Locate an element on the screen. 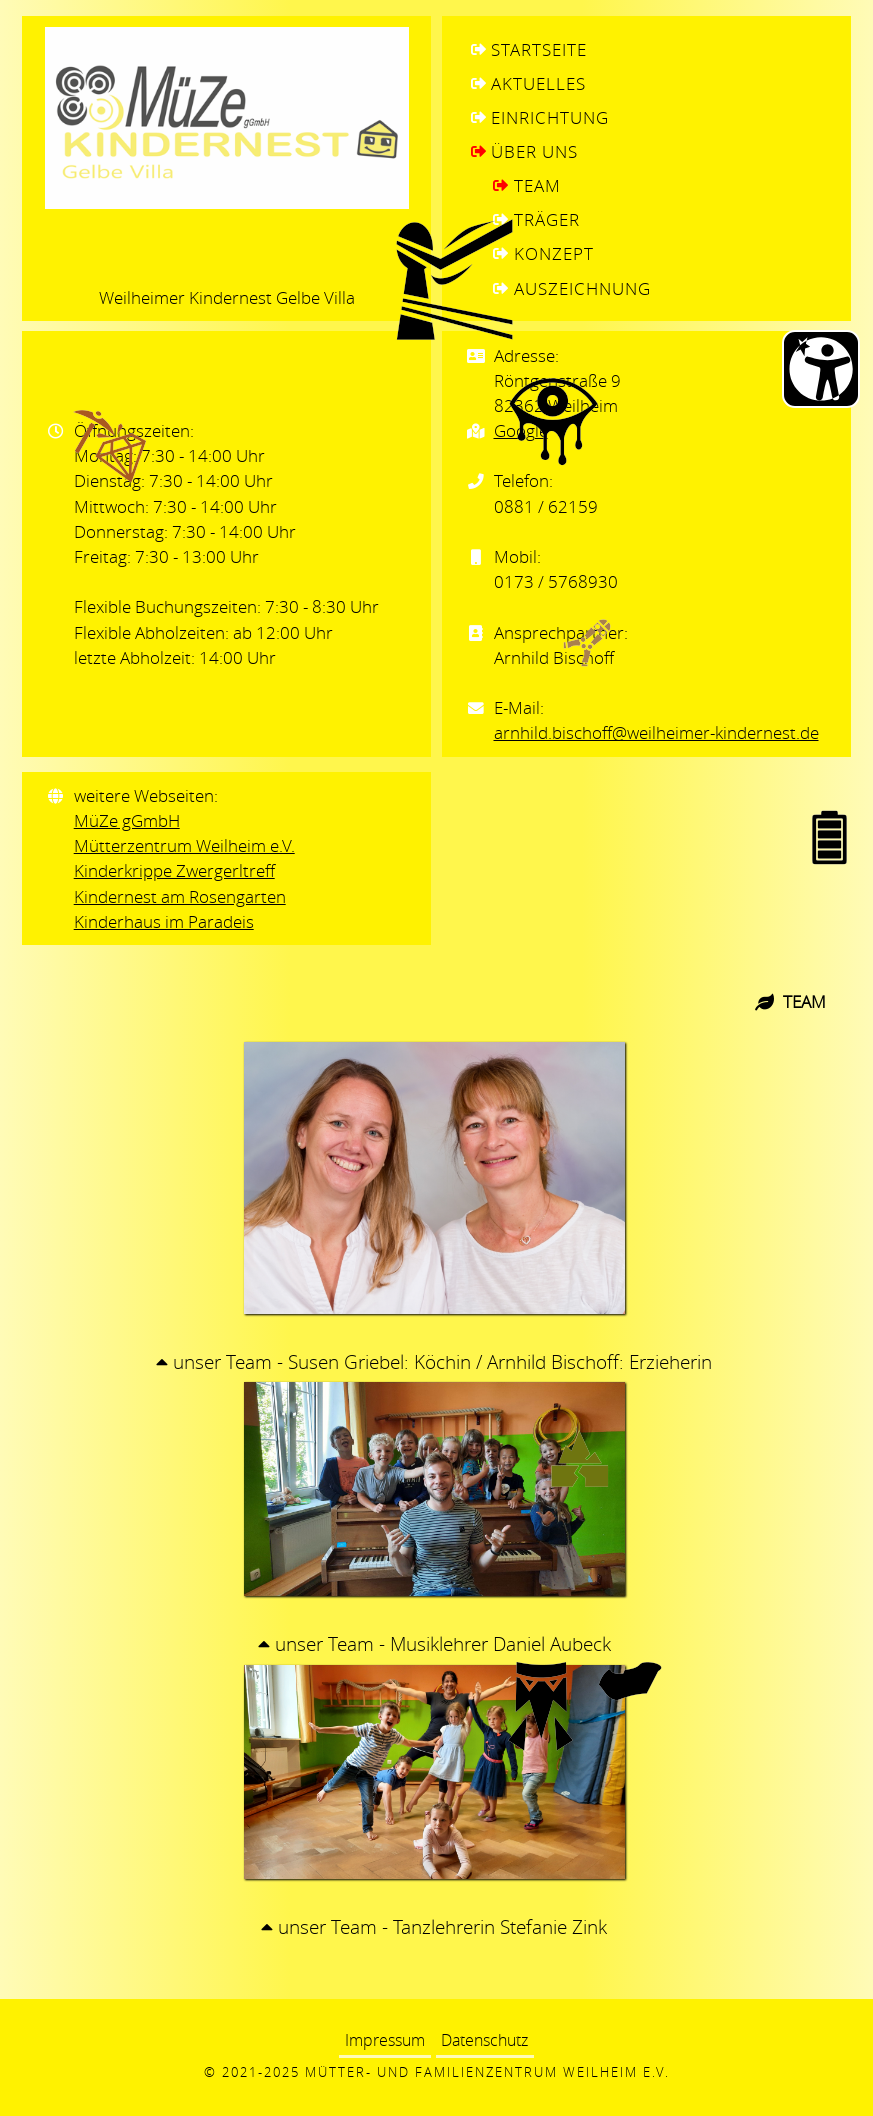 The image size is (873, 2116). select hungary as your country or region is located at coordinates (630, 1681).